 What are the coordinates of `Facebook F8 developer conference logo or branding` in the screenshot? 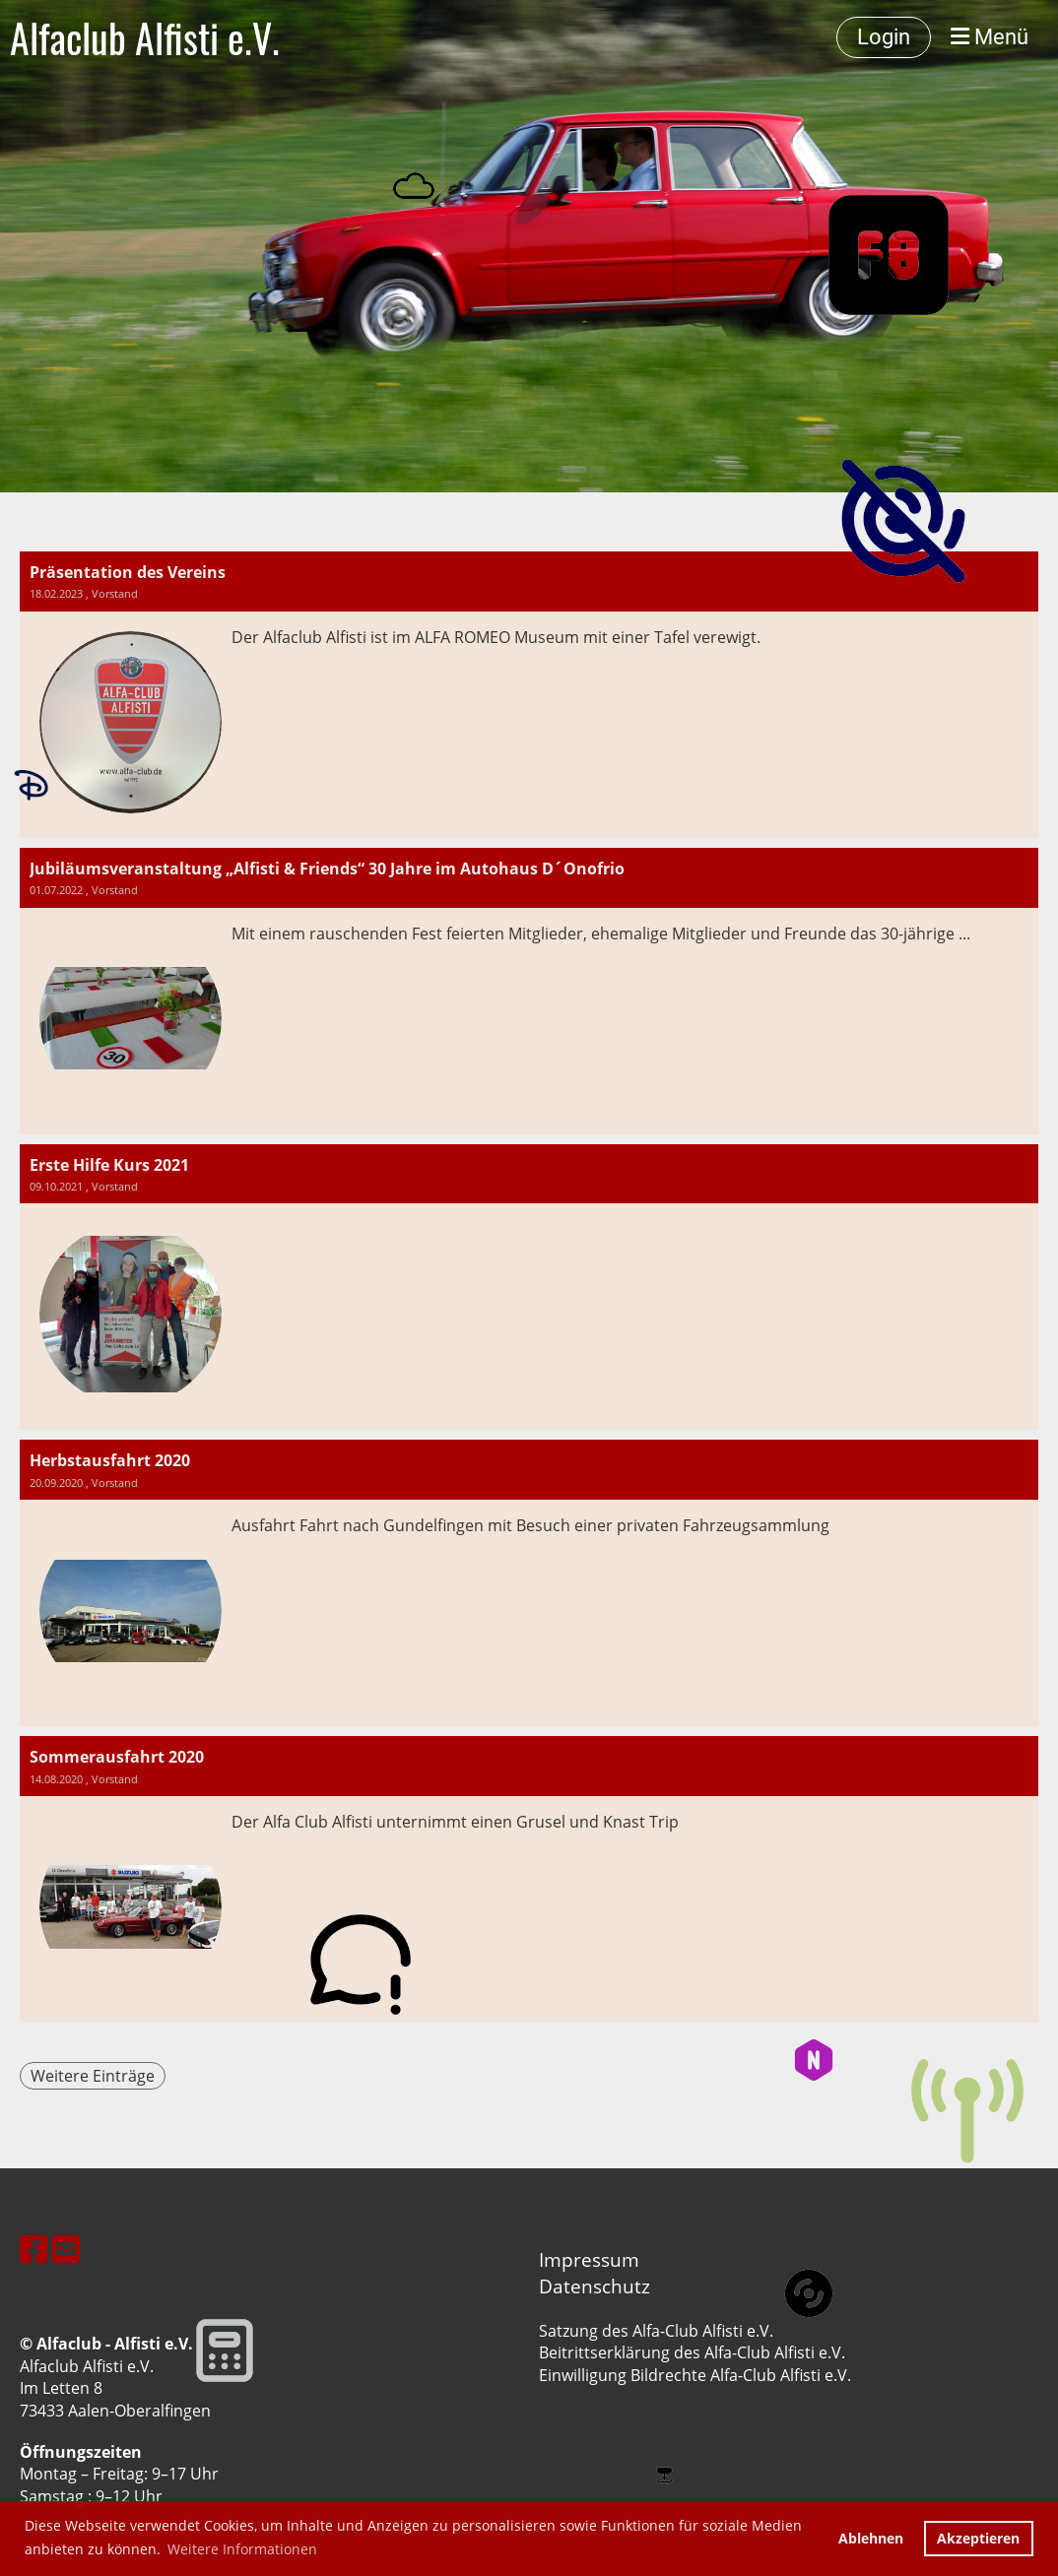 It's located at (889, 255).